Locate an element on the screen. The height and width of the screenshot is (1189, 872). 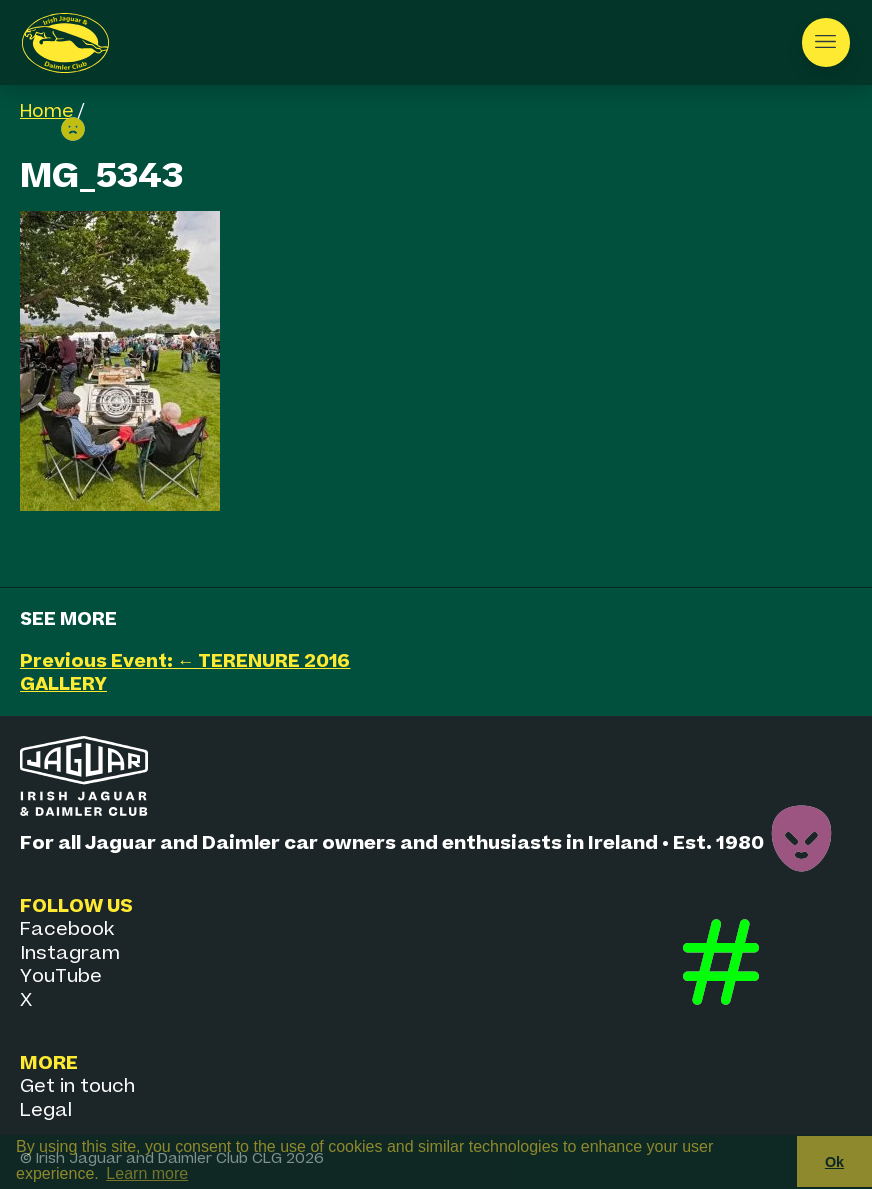
add or search by hashtag is located at coordinates (721, 962).